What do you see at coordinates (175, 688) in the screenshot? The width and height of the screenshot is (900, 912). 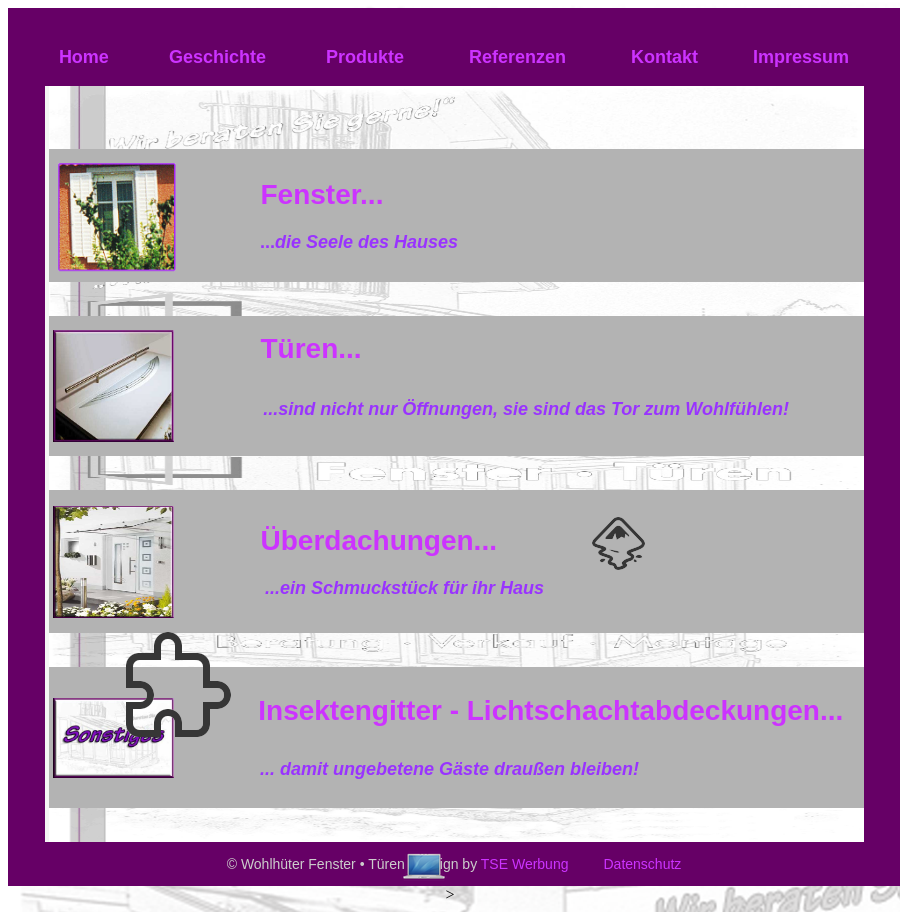 I see `manage browser extensions` at bounding box center [175, 688].